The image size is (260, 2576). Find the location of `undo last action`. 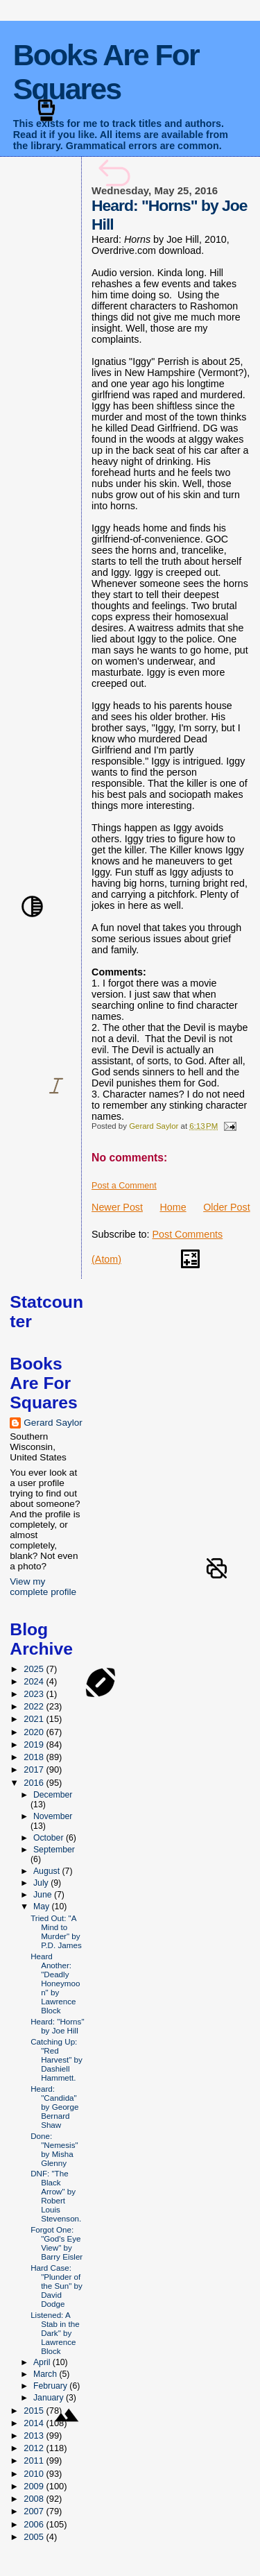

undo last action is located at coordinates (114, 174).